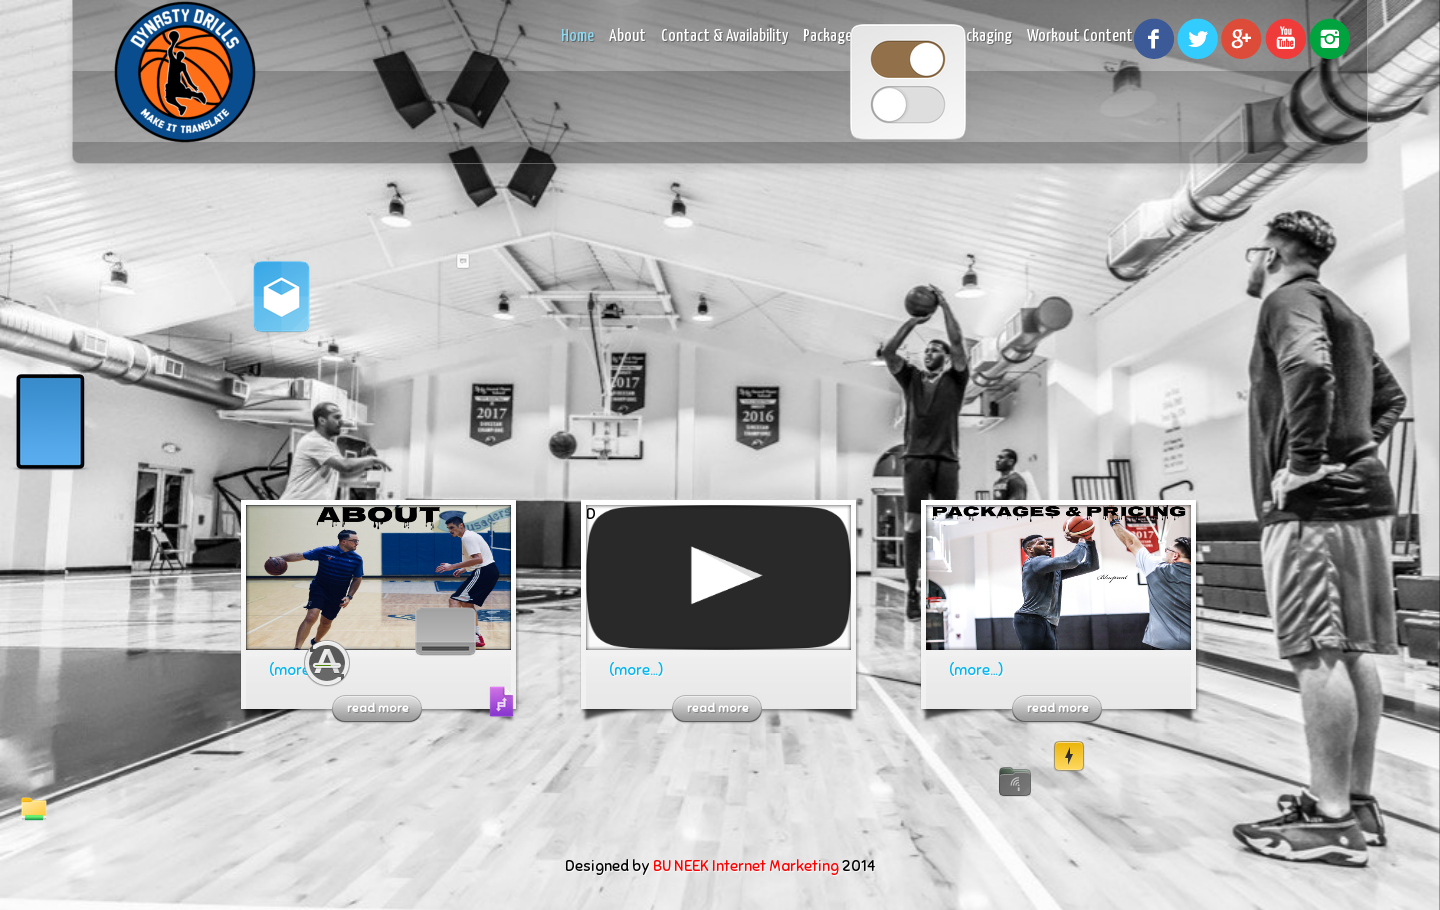 The height and width of the screenshot is (910, 1440). What do you see at coordinates (1015, 781) in the screenshot?
I see `open insync cloud sync folder` at bounding box center [1015, 781].